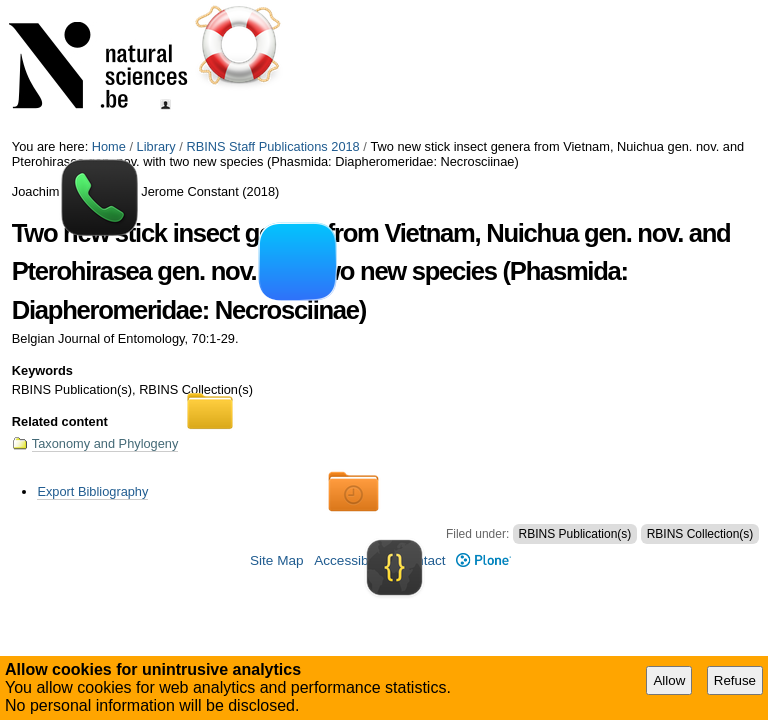  I want to click on blank app icon template for customization, so click(297, 261).